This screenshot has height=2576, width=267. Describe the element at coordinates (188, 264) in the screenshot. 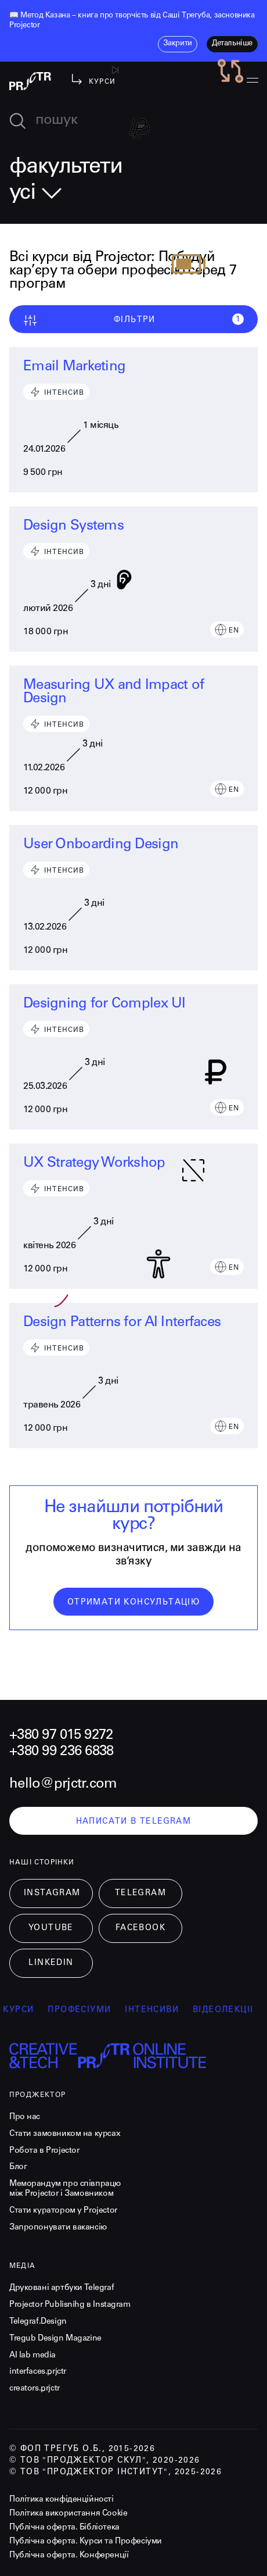

I see `indicates battery is at high charge level` at that location.